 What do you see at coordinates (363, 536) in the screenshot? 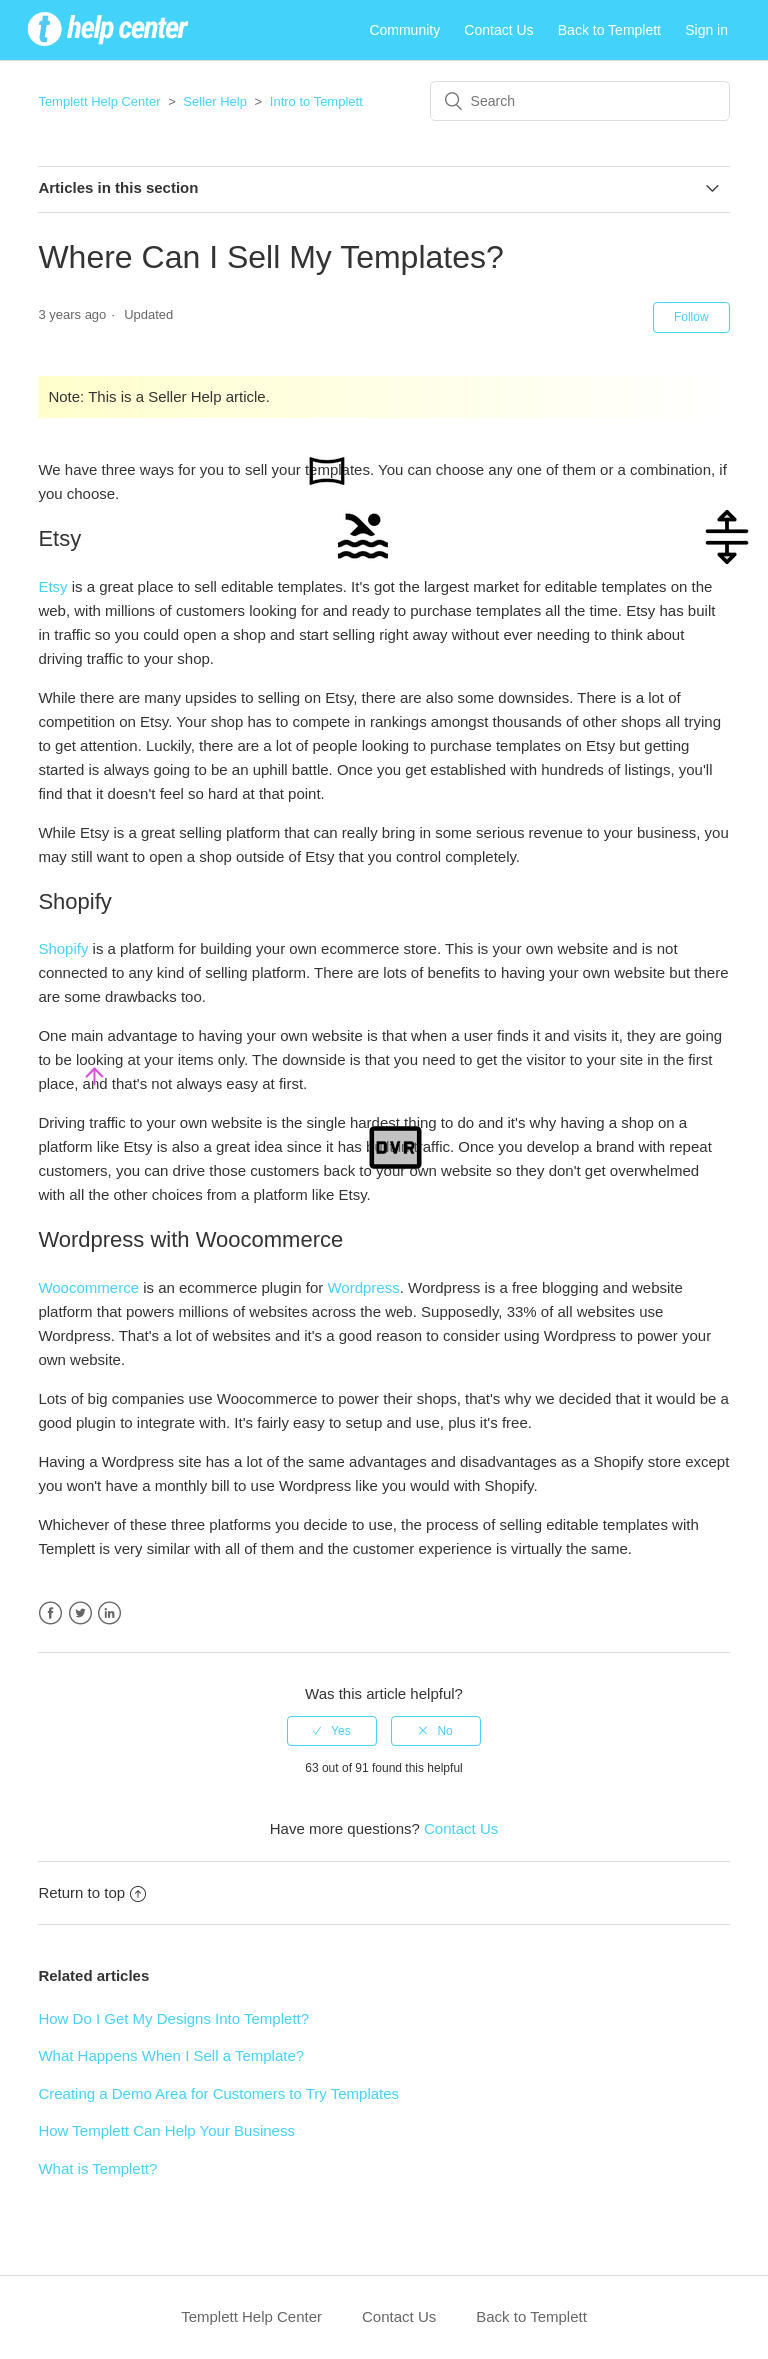
I see `indicates swimming pool amenity available` at bounding box center [363, 536].